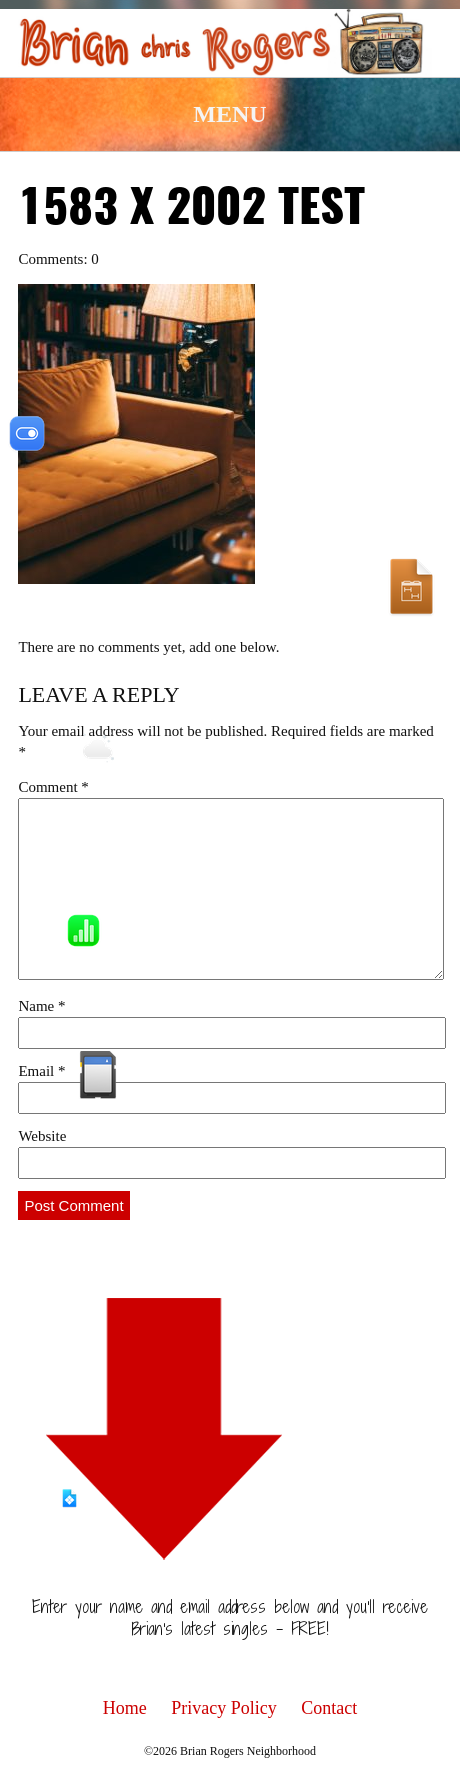 This screenshot has width=460, height=1770. I want to click on a kplato project management file, so click(411, 587).